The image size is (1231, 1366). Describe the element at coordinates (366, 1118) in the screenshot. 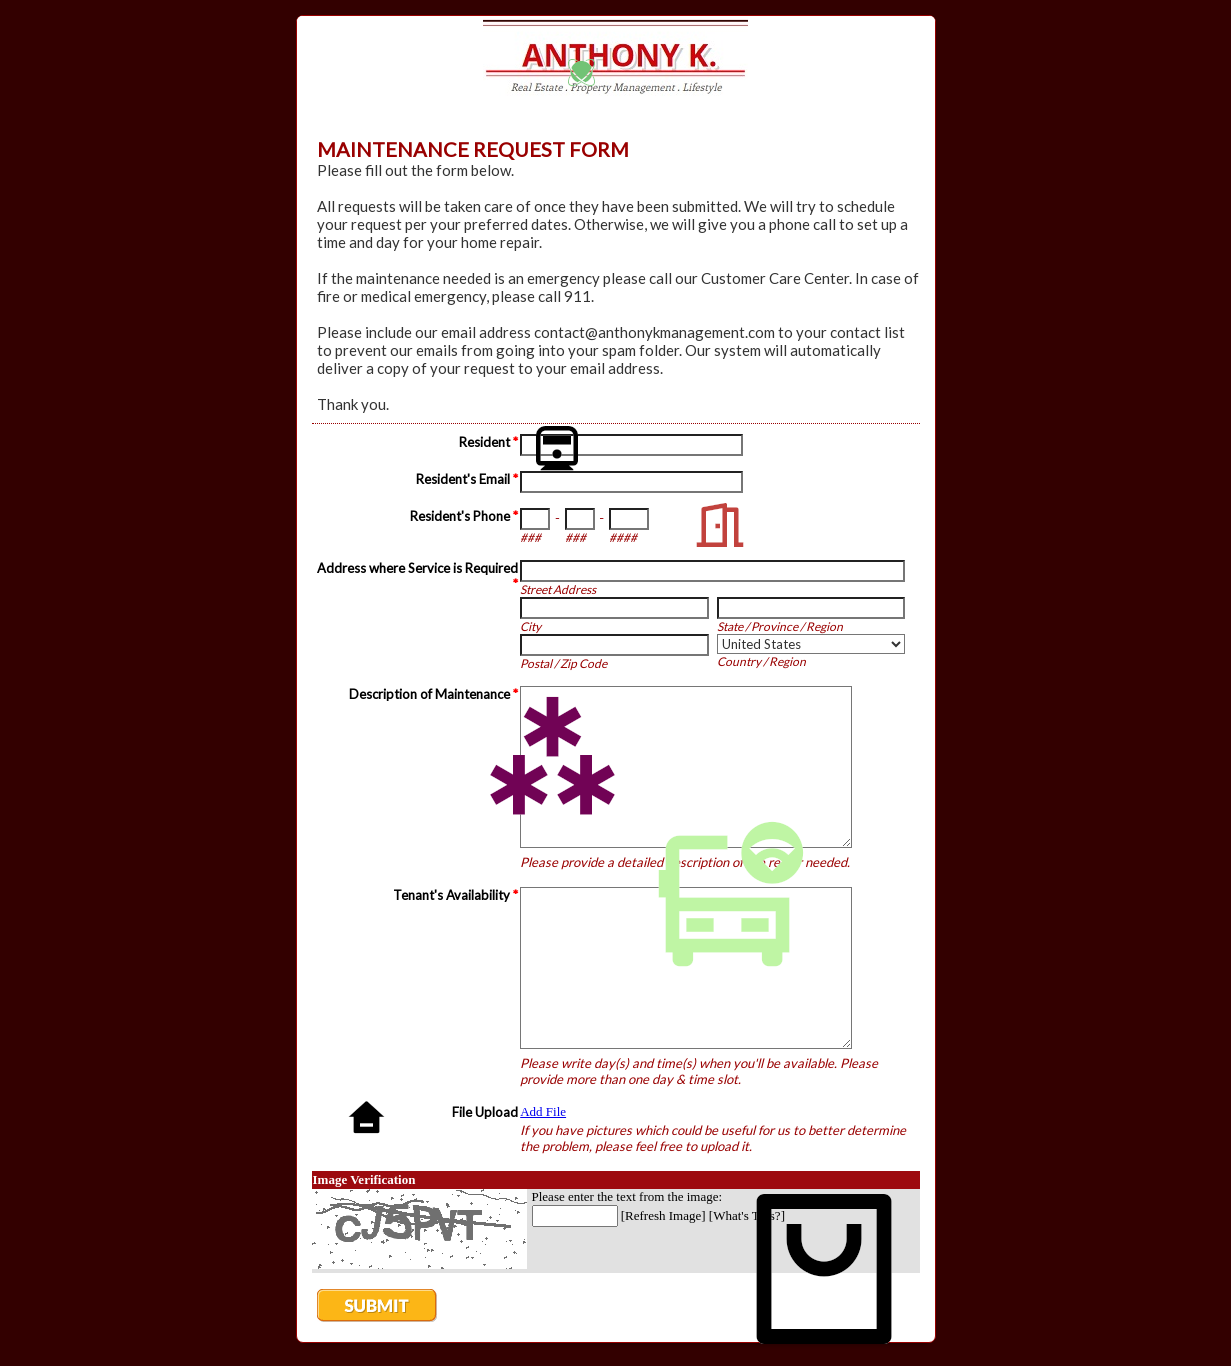

I see `navigate to home screen` at that location.